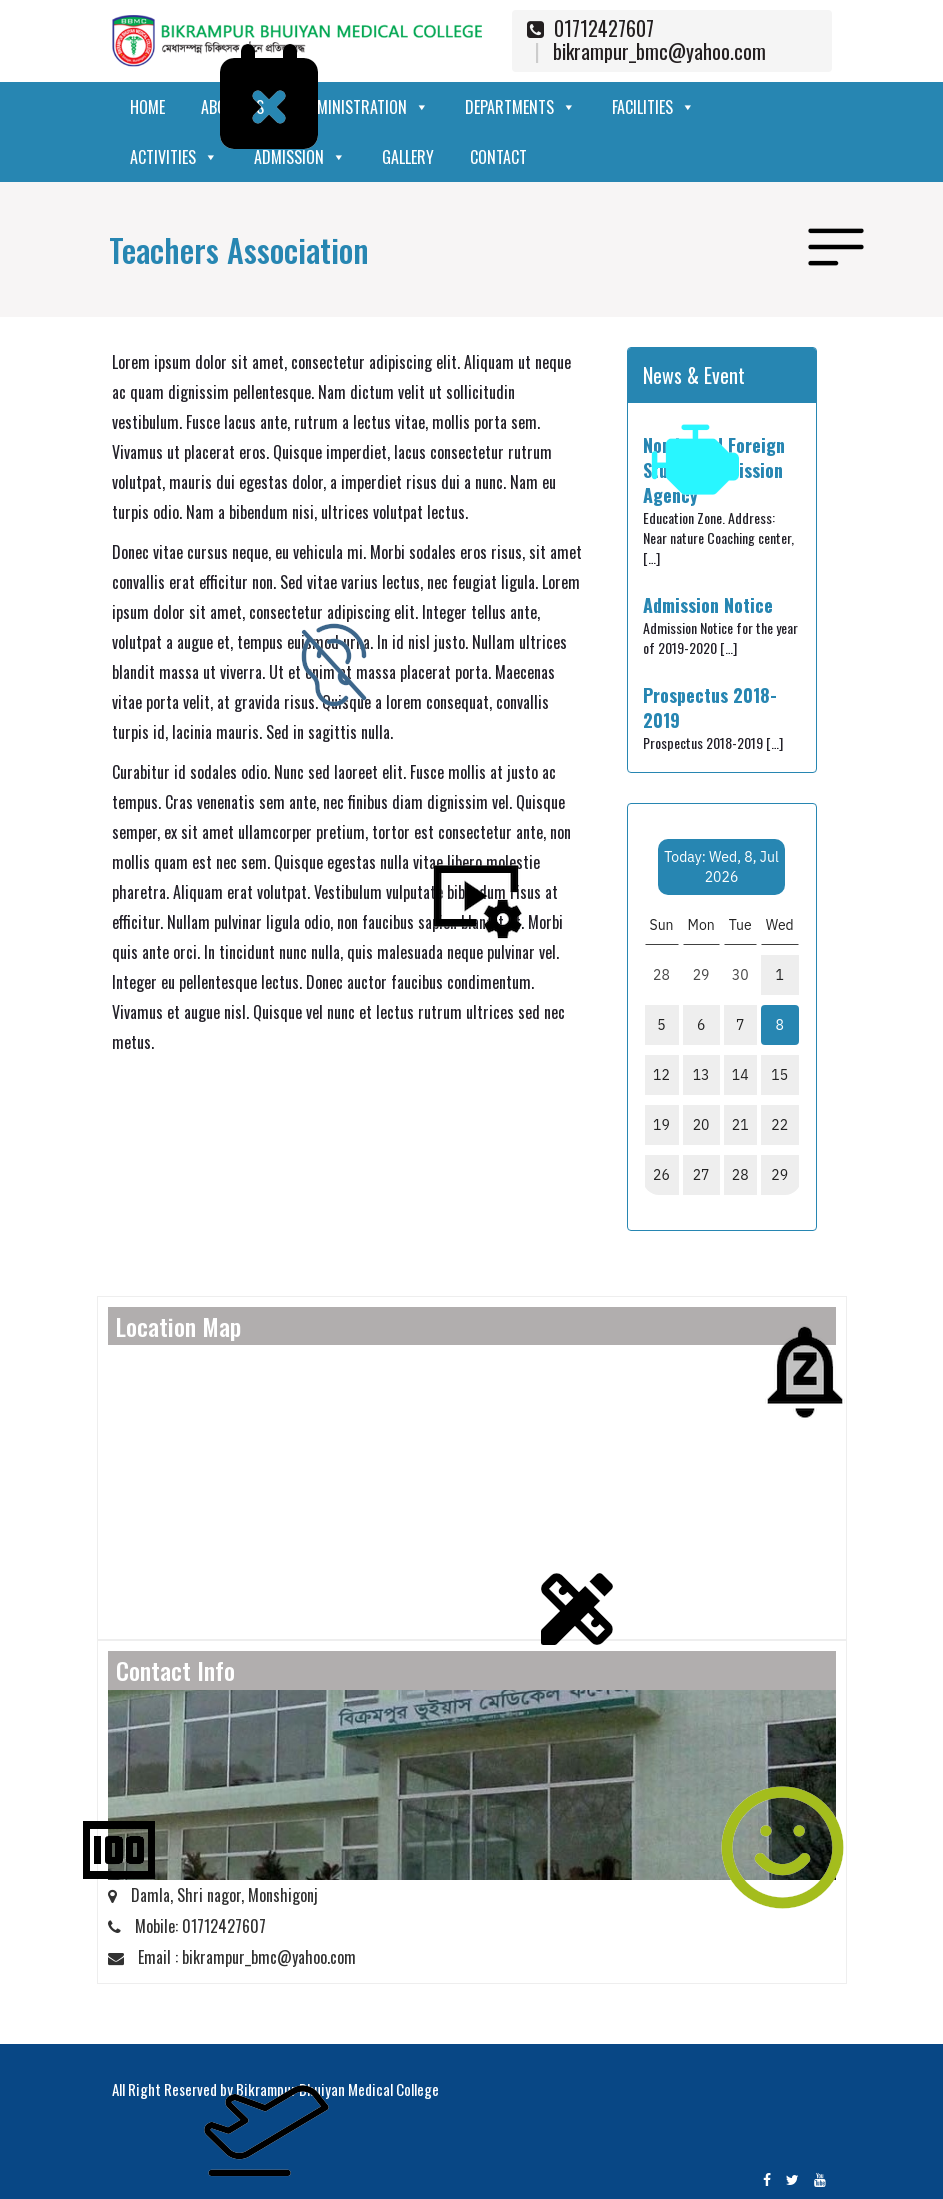  What do you see at coordinates (266, 2126) in the screenshot?
I see `flight departure status` at bounding box center [266, 2126].